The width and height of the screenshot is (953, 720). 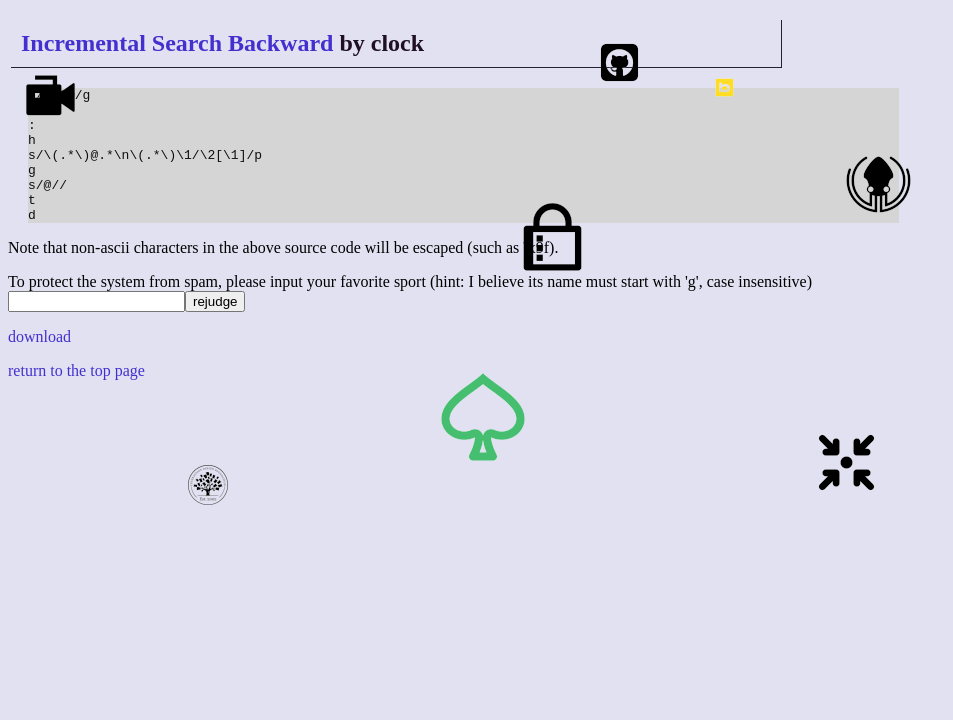 What do you see at coordinates (878, 184) in the screenshot?
I see `open GitKraken git client` at bounding box center [878, 184].